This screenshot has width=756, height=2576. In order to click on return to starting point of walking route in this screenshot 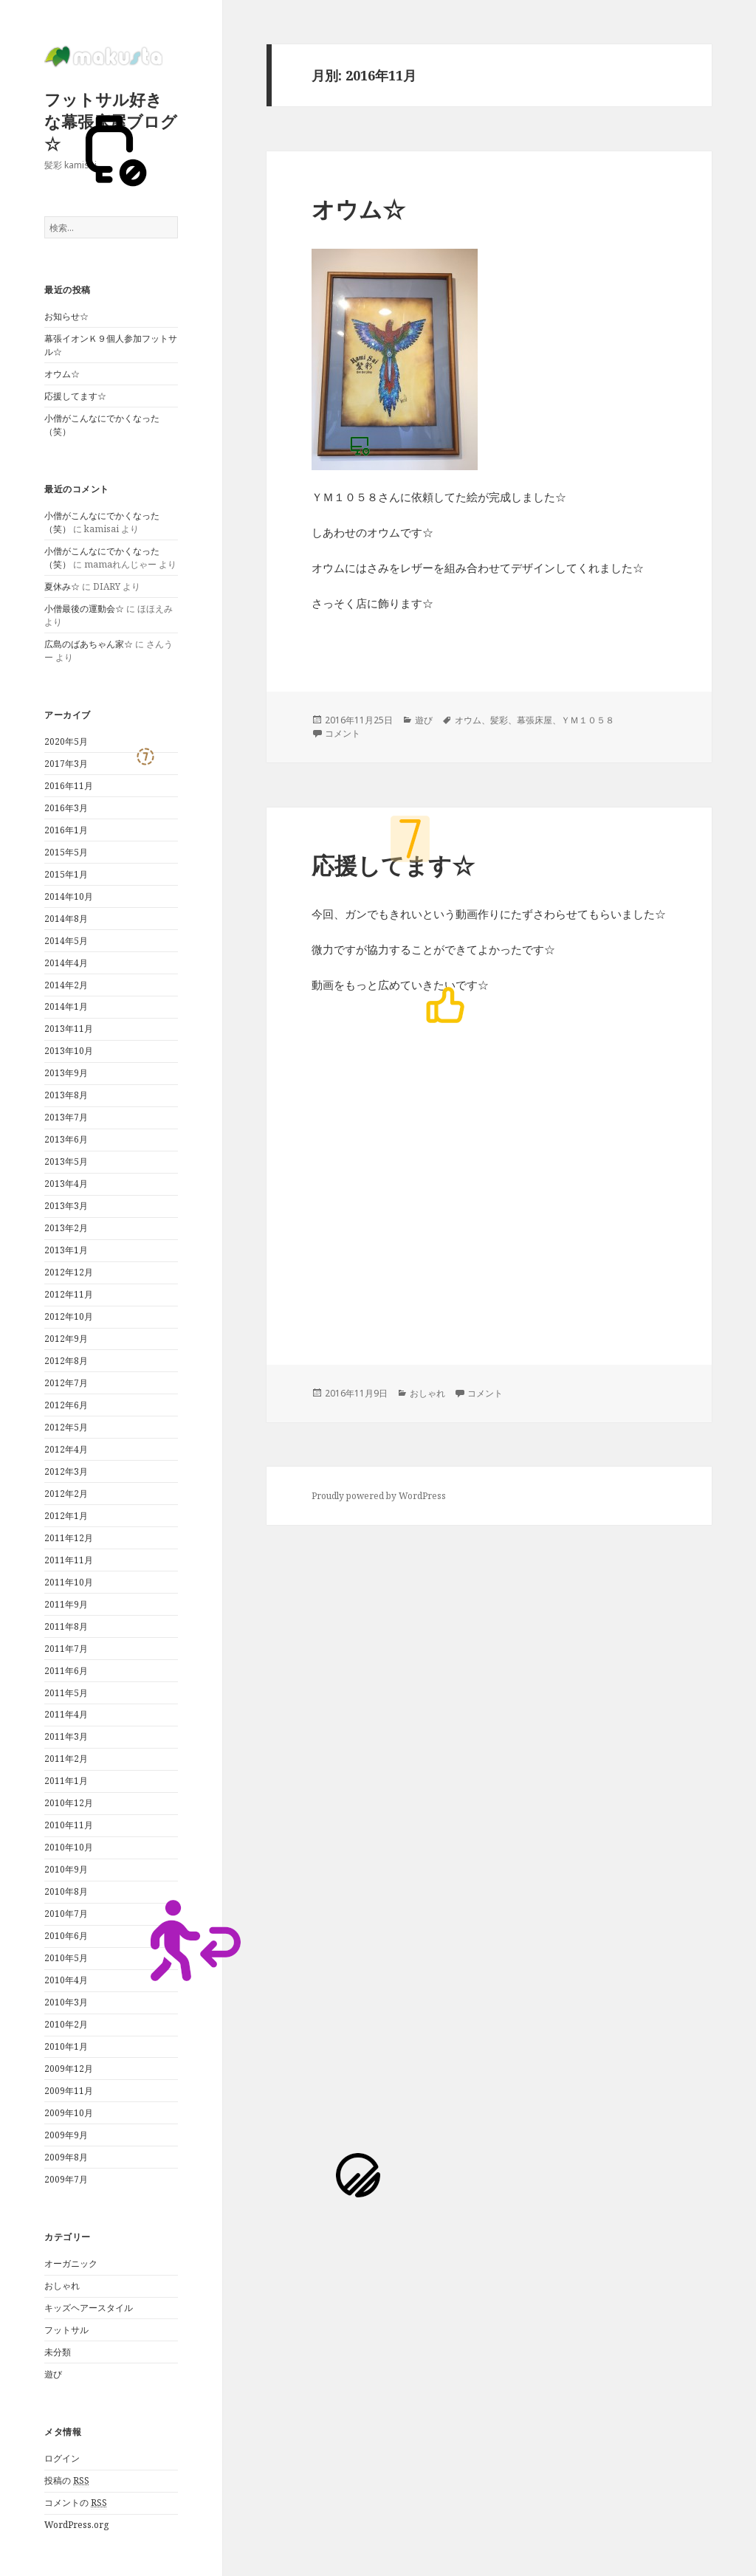, I will do `click(196, 1940)`.